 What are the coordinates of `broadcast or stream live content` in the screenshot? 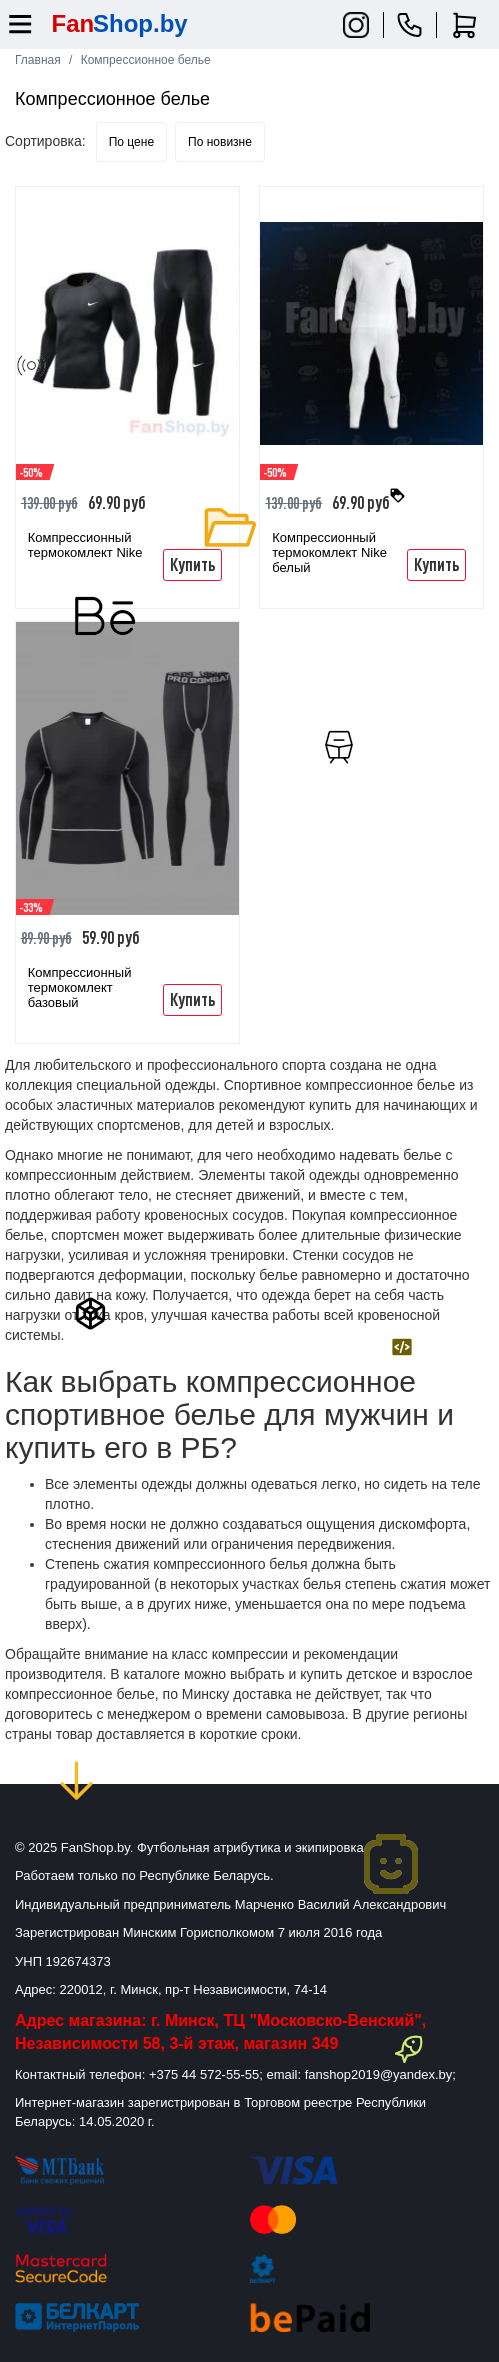 It's located at (31, 365).